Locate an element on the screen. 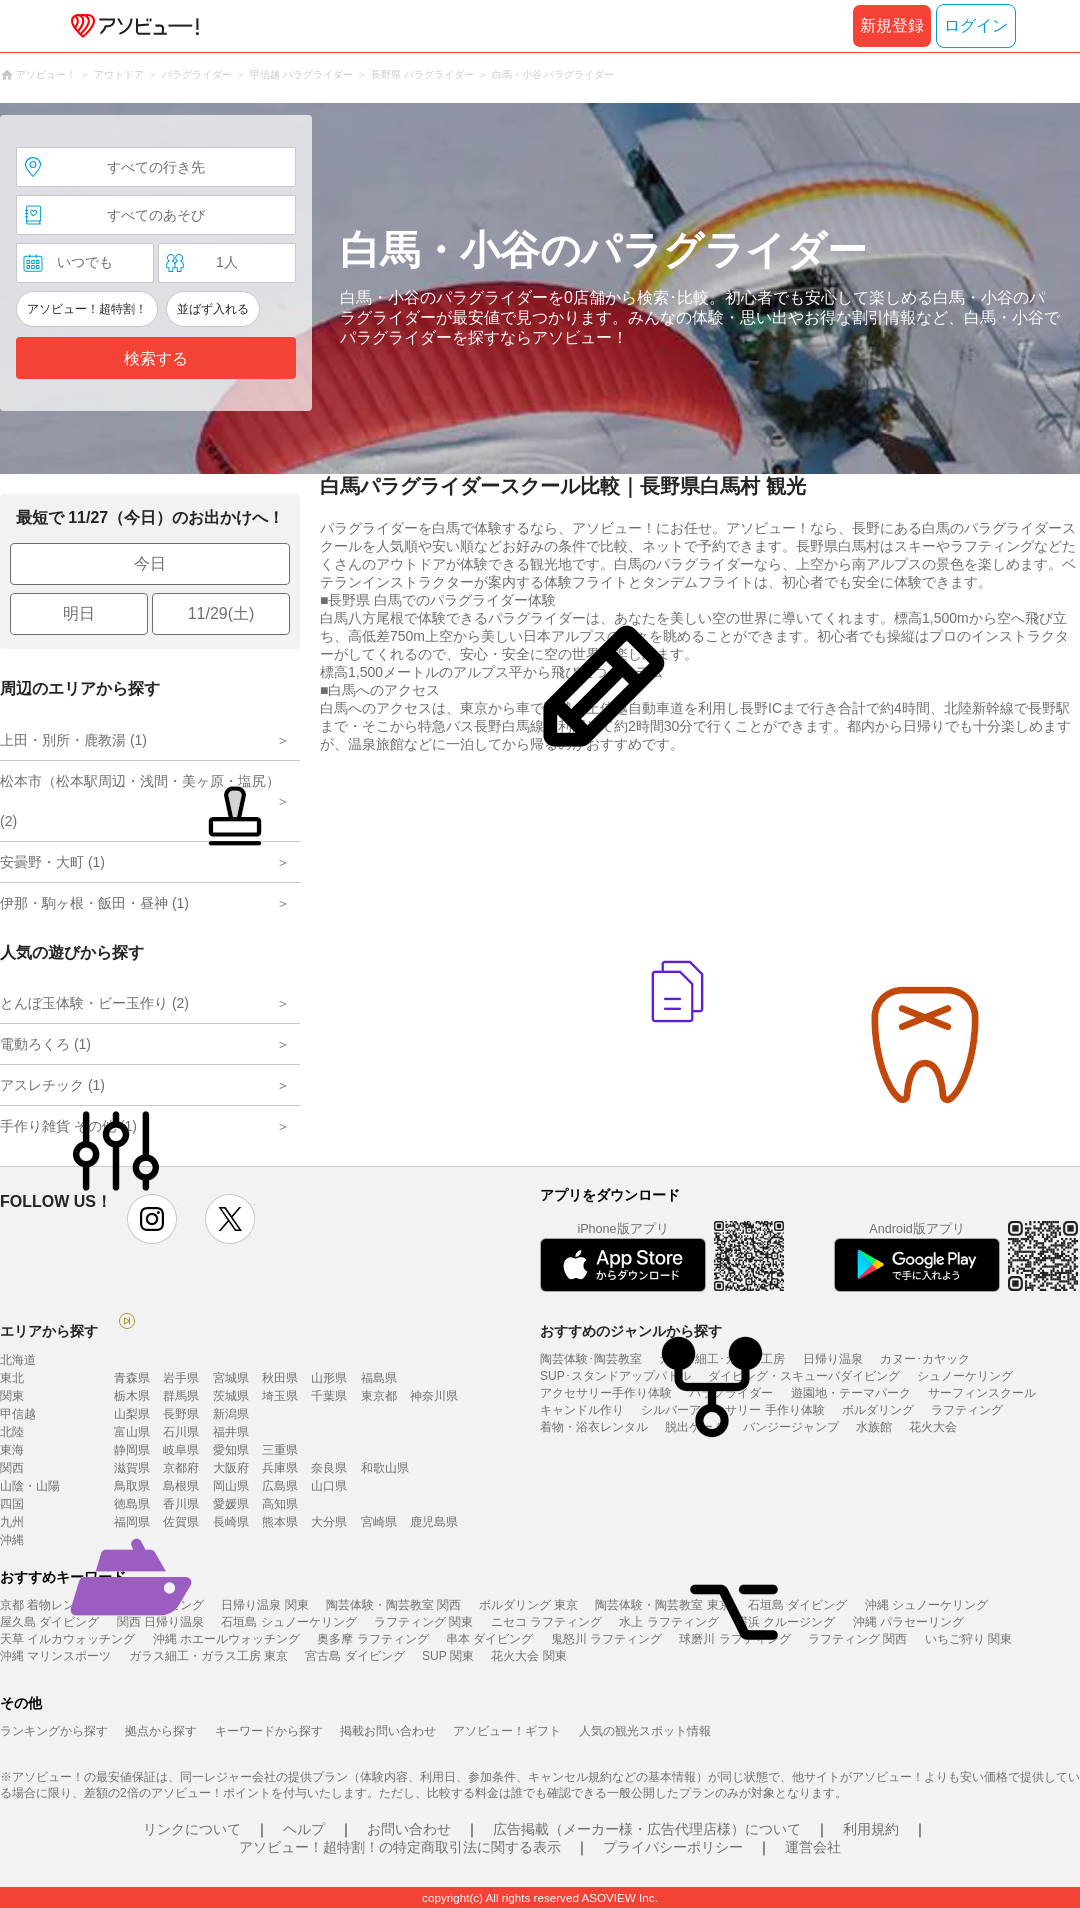 This screenshot has height=1908, width=1080. skip to the next track is located at coordinates (127, 1321).